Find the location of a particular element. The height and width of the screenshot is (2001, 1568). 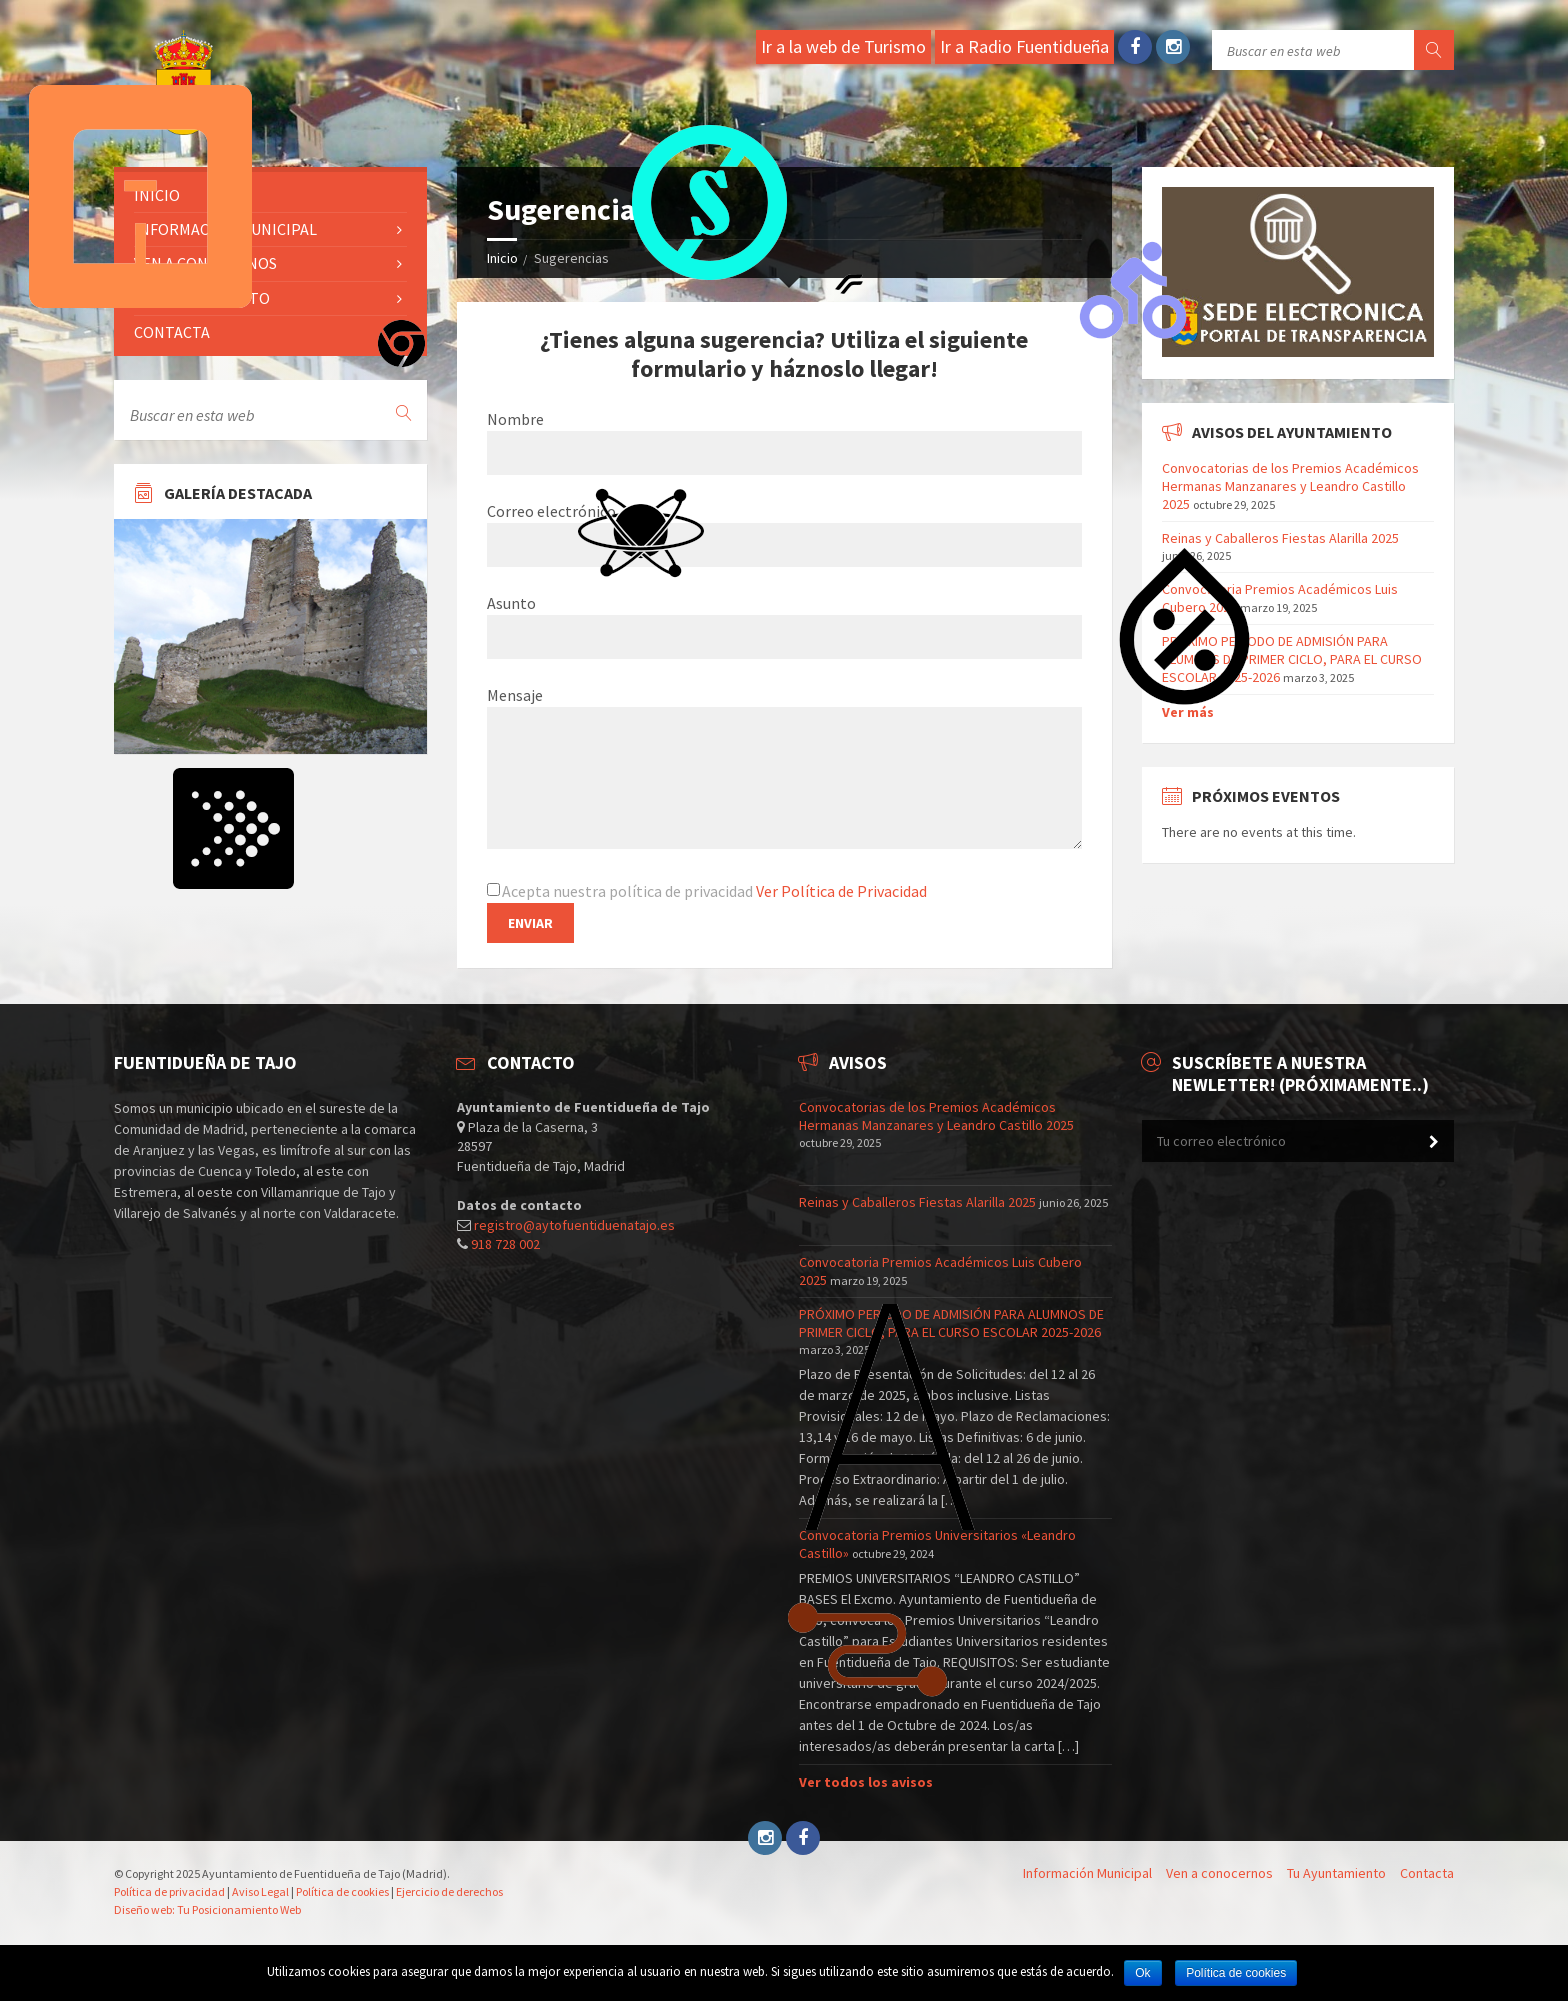

proteus software logo is located at coordinates (641, 533).